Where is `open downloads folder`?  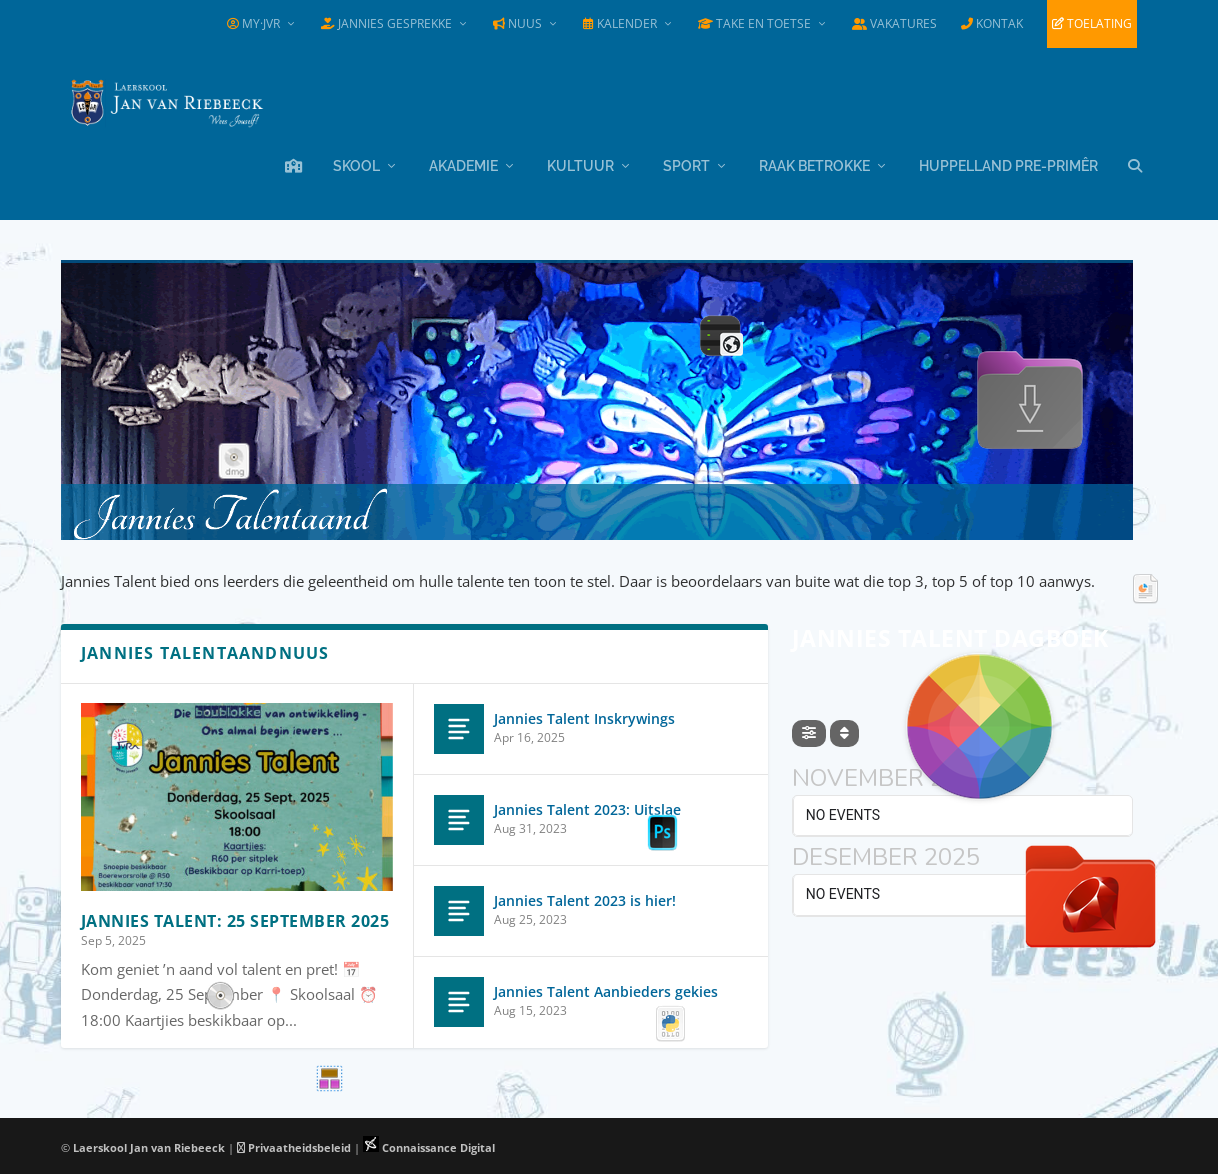 open downloads folder is located at coordinates (1030, 400).